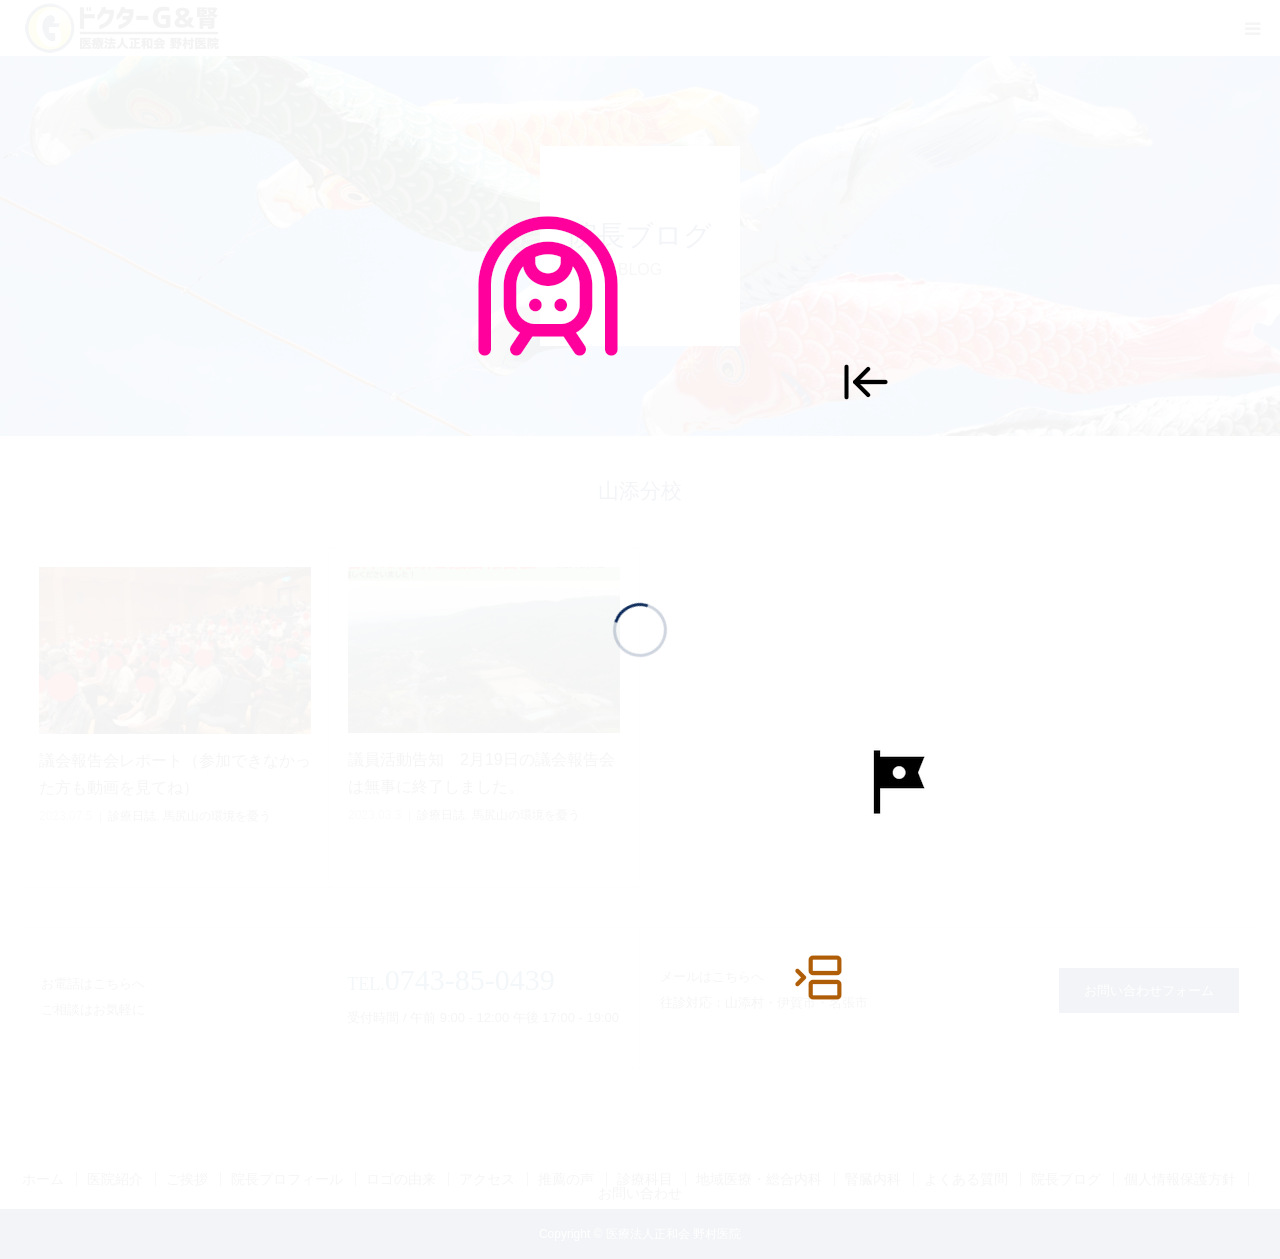 The width and height of the screenshot is (1280, 1259). I want to click on insert element at the beginning of a list, so click(819, 977).